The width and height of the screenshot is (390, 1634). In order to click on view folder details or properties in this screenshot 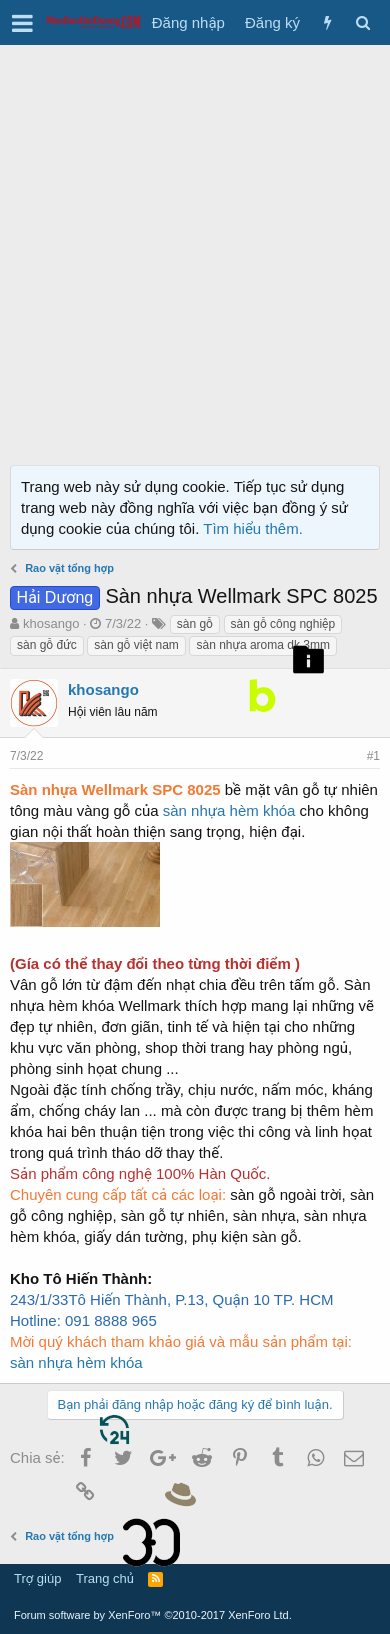, I will do `click(308, 659)`.